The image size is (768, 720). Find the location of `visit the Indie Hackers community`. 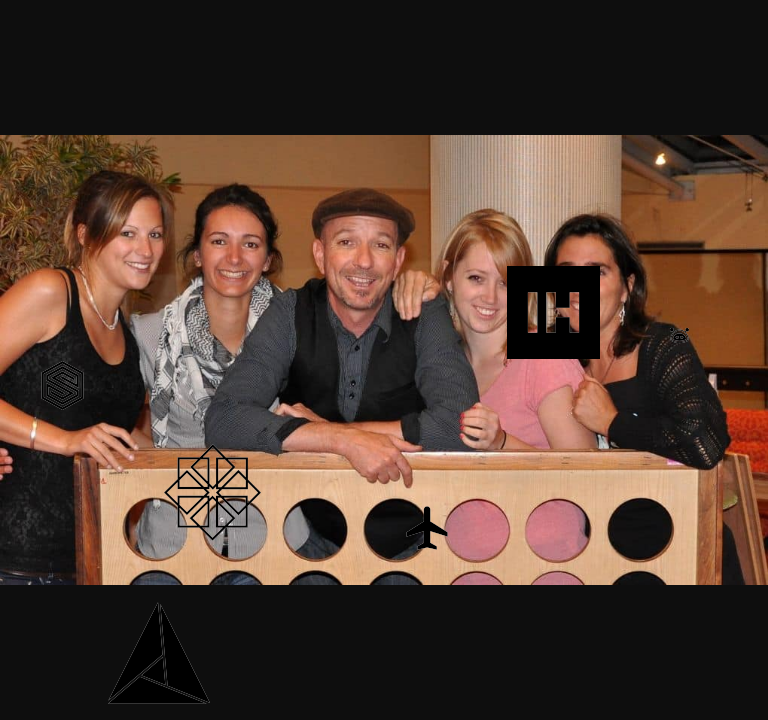

visit the Indie Hackers community is located at coordinates (553, 312).